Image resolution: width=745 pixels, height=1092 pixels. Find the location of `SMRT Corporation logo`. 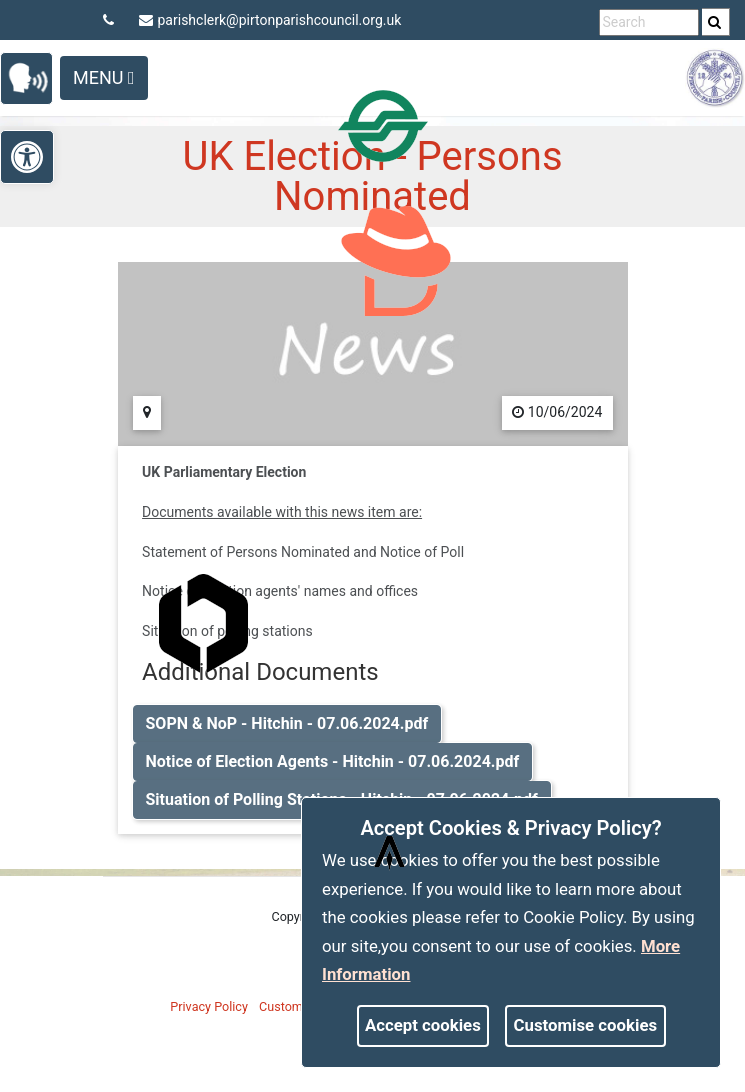

SMRT Corporation logo is located at coordinates (383, 126).